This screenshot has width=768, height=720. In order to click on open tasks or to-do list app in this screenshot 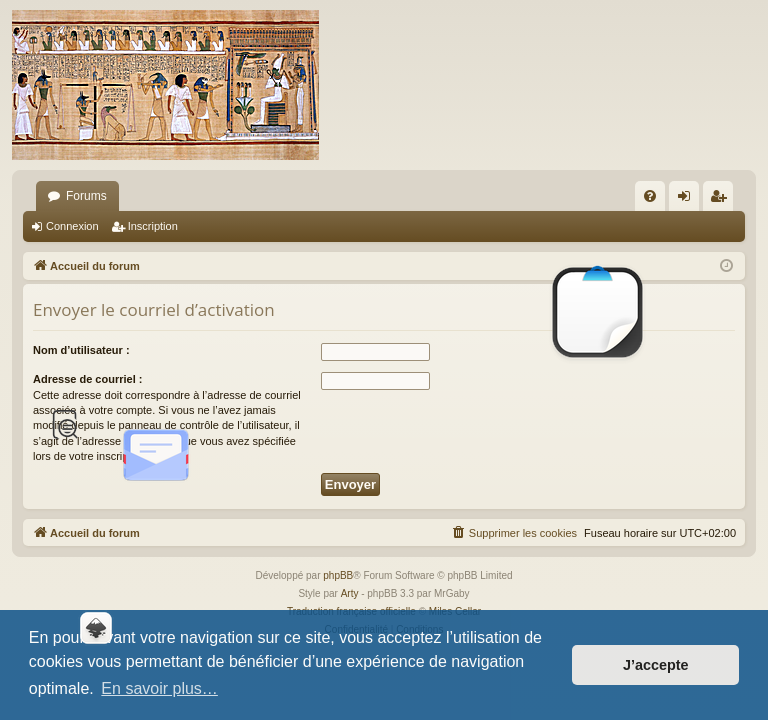, I will do `click(597, 312)`.